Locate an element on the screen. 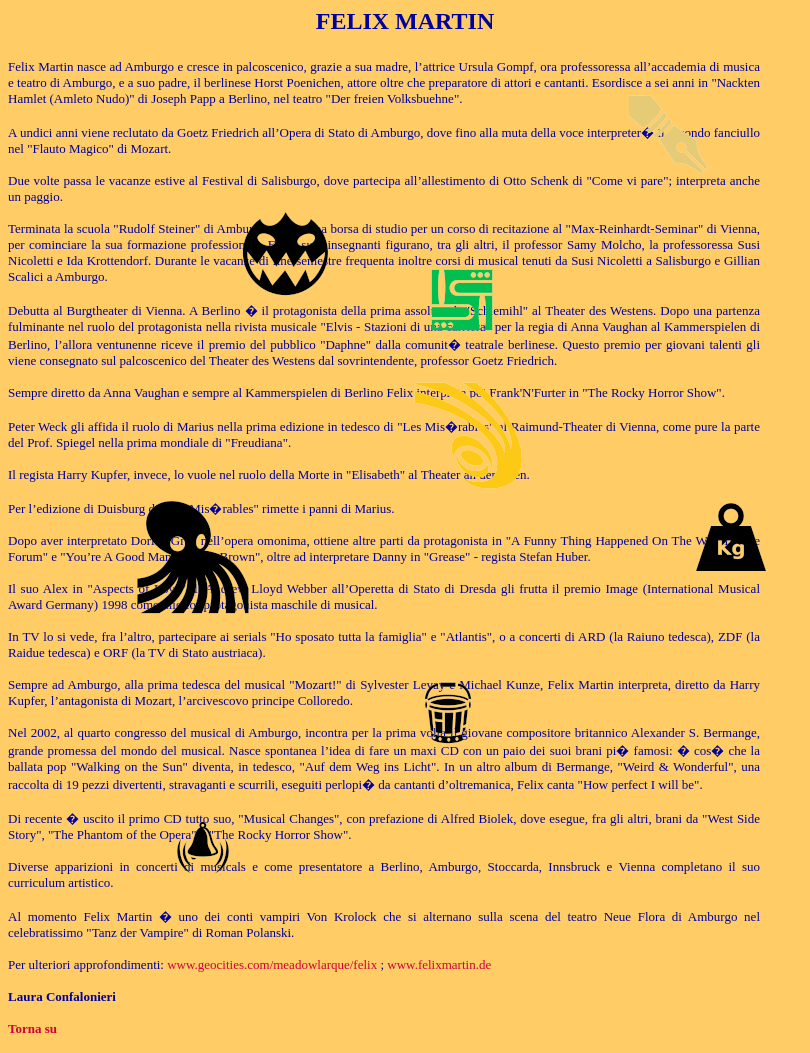  indicates loading or processing in progress is located at coordinates (467, 435).